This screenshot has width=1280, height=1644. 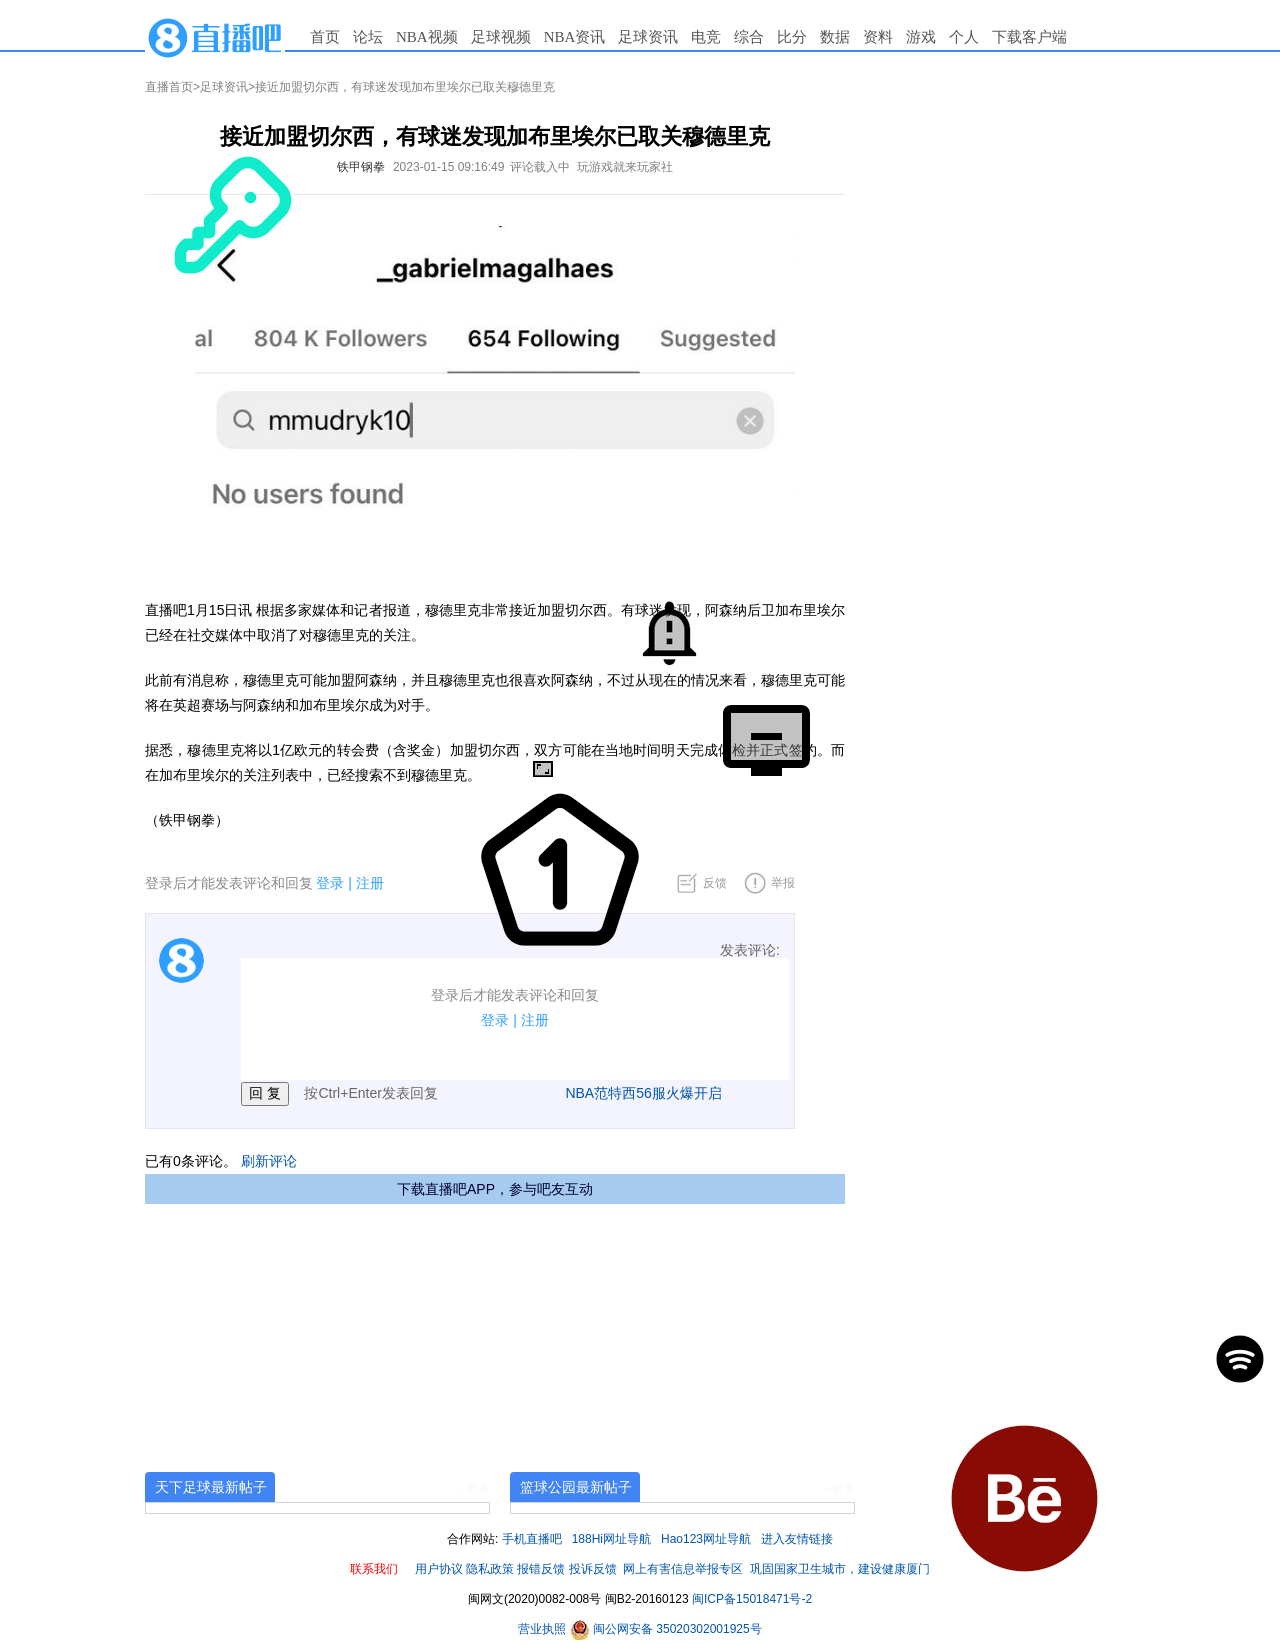 What do you see at coordinates (669, 632) in the screenshot?
I see `important notification requiring attention` at bounding box center [669, 632].